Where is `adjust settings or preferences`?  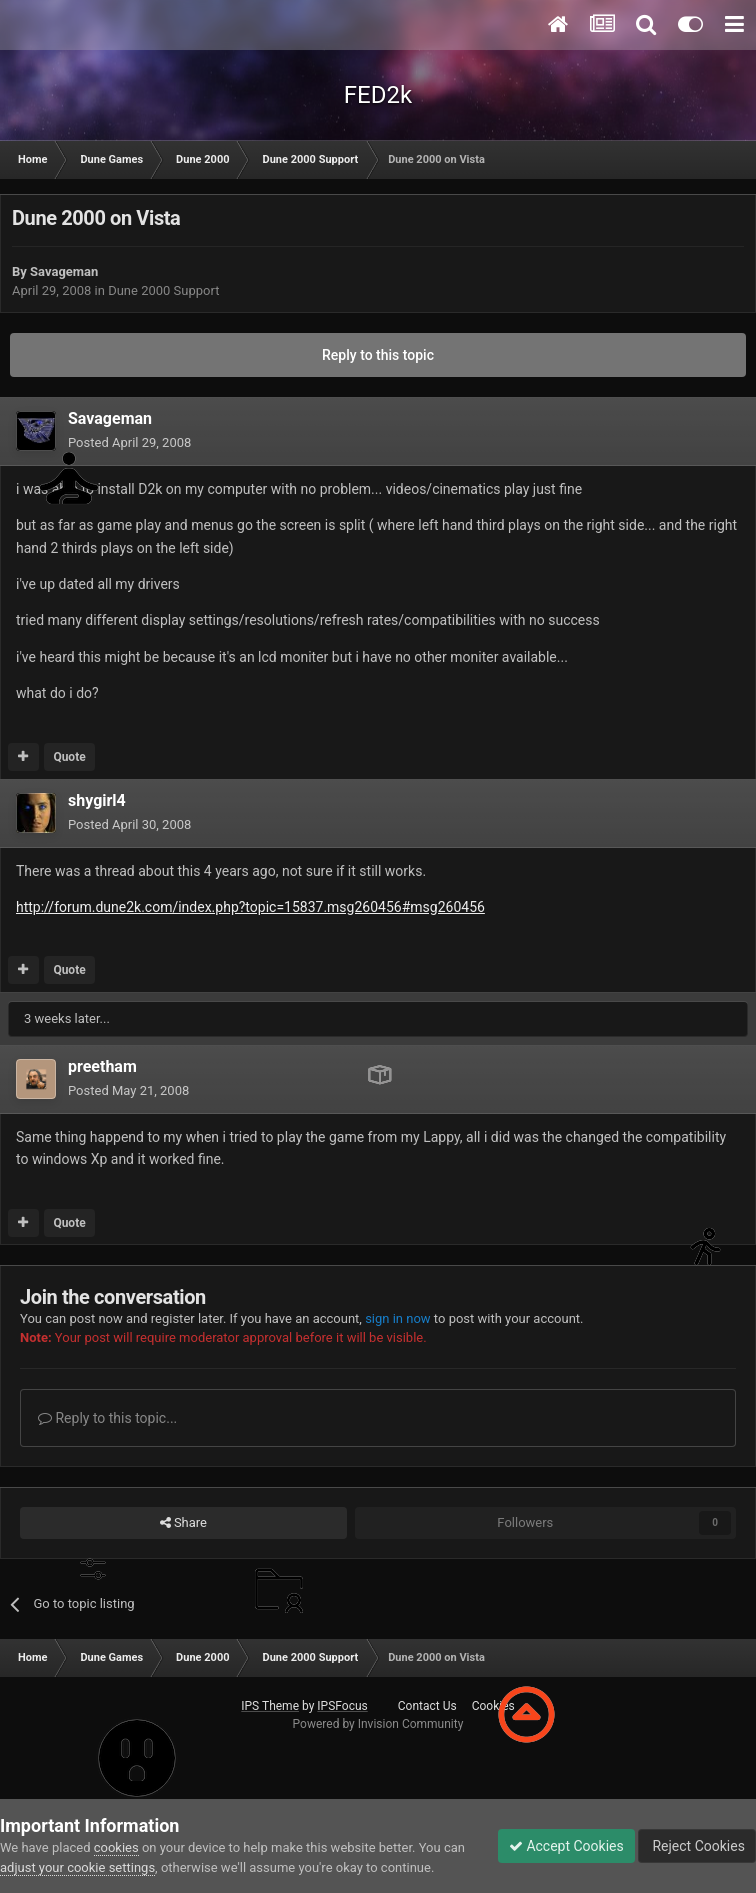
adjust settings or preferences is located at coordinates (93, 1569).